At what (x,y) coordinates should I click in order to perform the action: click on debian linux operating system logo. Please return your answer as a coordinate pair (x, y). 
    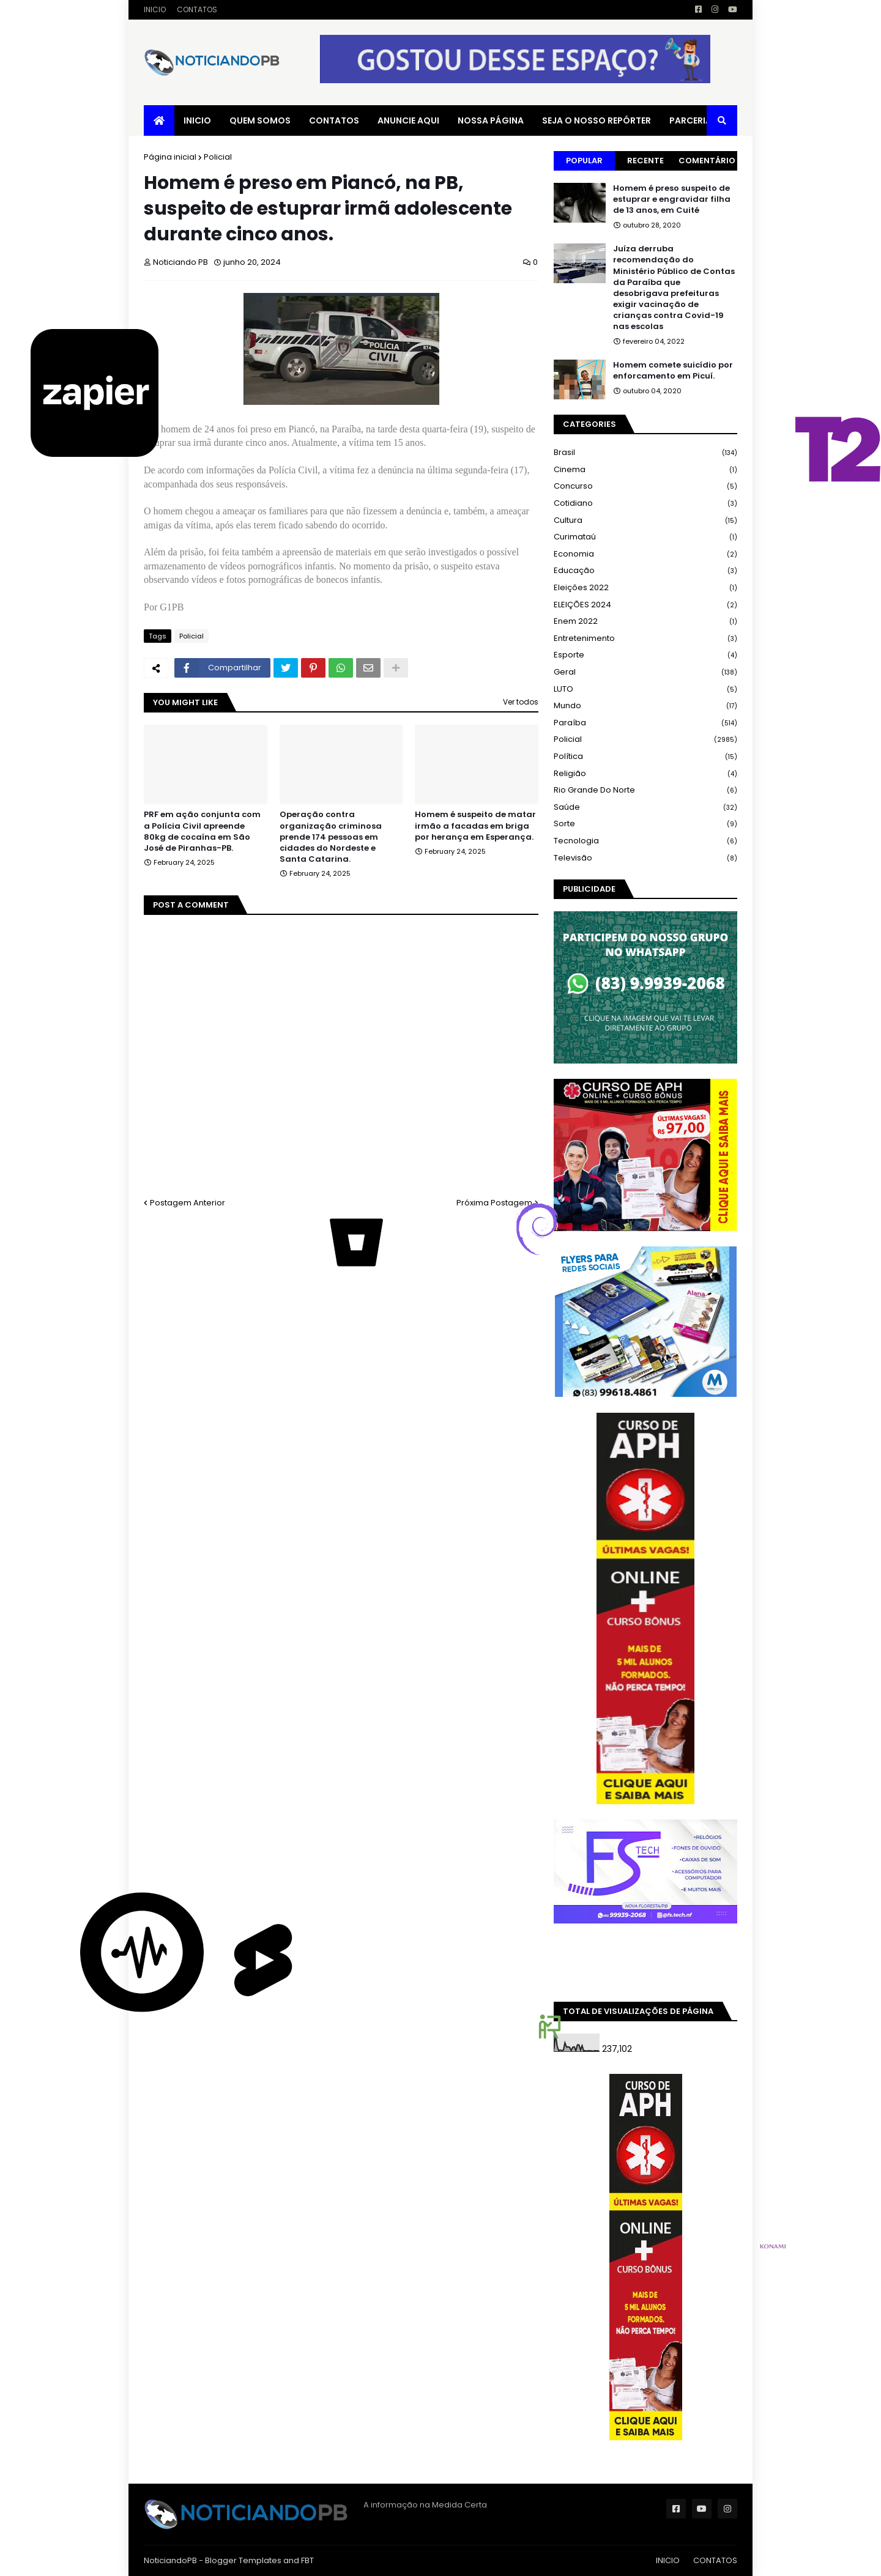
    Looking at the image, I should click on (537, 1229).